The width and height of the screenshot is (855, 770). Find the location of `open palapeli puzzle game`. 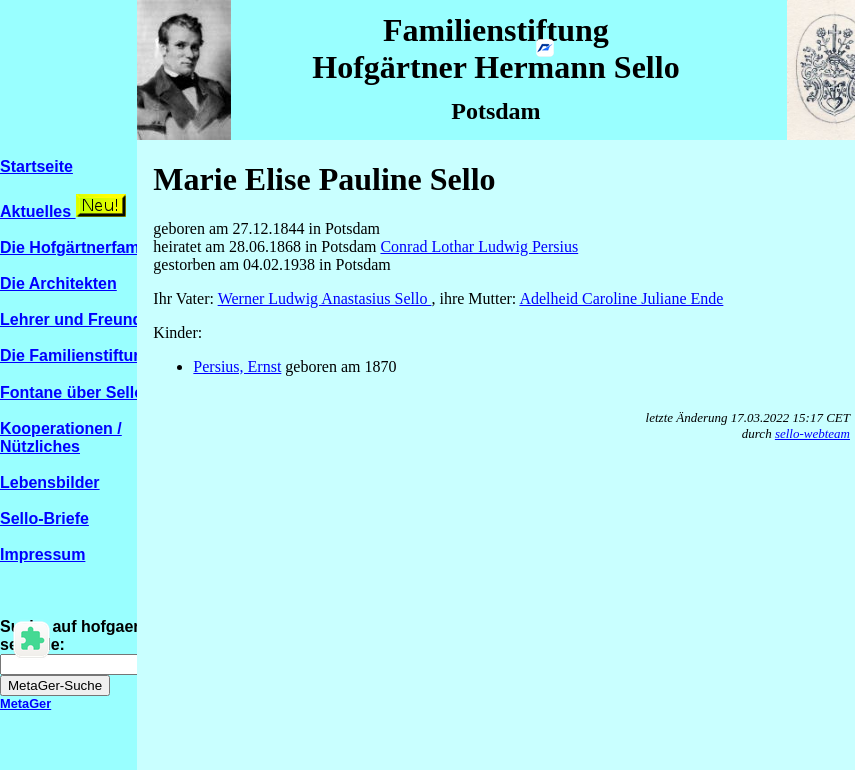

open palapeli puzzle game is located at coordinates (31, 639).